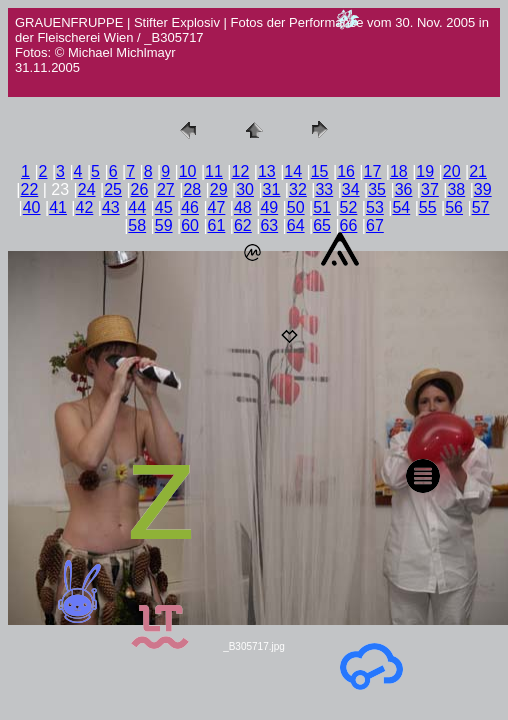 Image resolution: width=508 pixels, height=720 pixels. What do you see at coordinates (347, 19) in the screenshot?
I see `visit furaffinity website` at bounding box center [347, 19].